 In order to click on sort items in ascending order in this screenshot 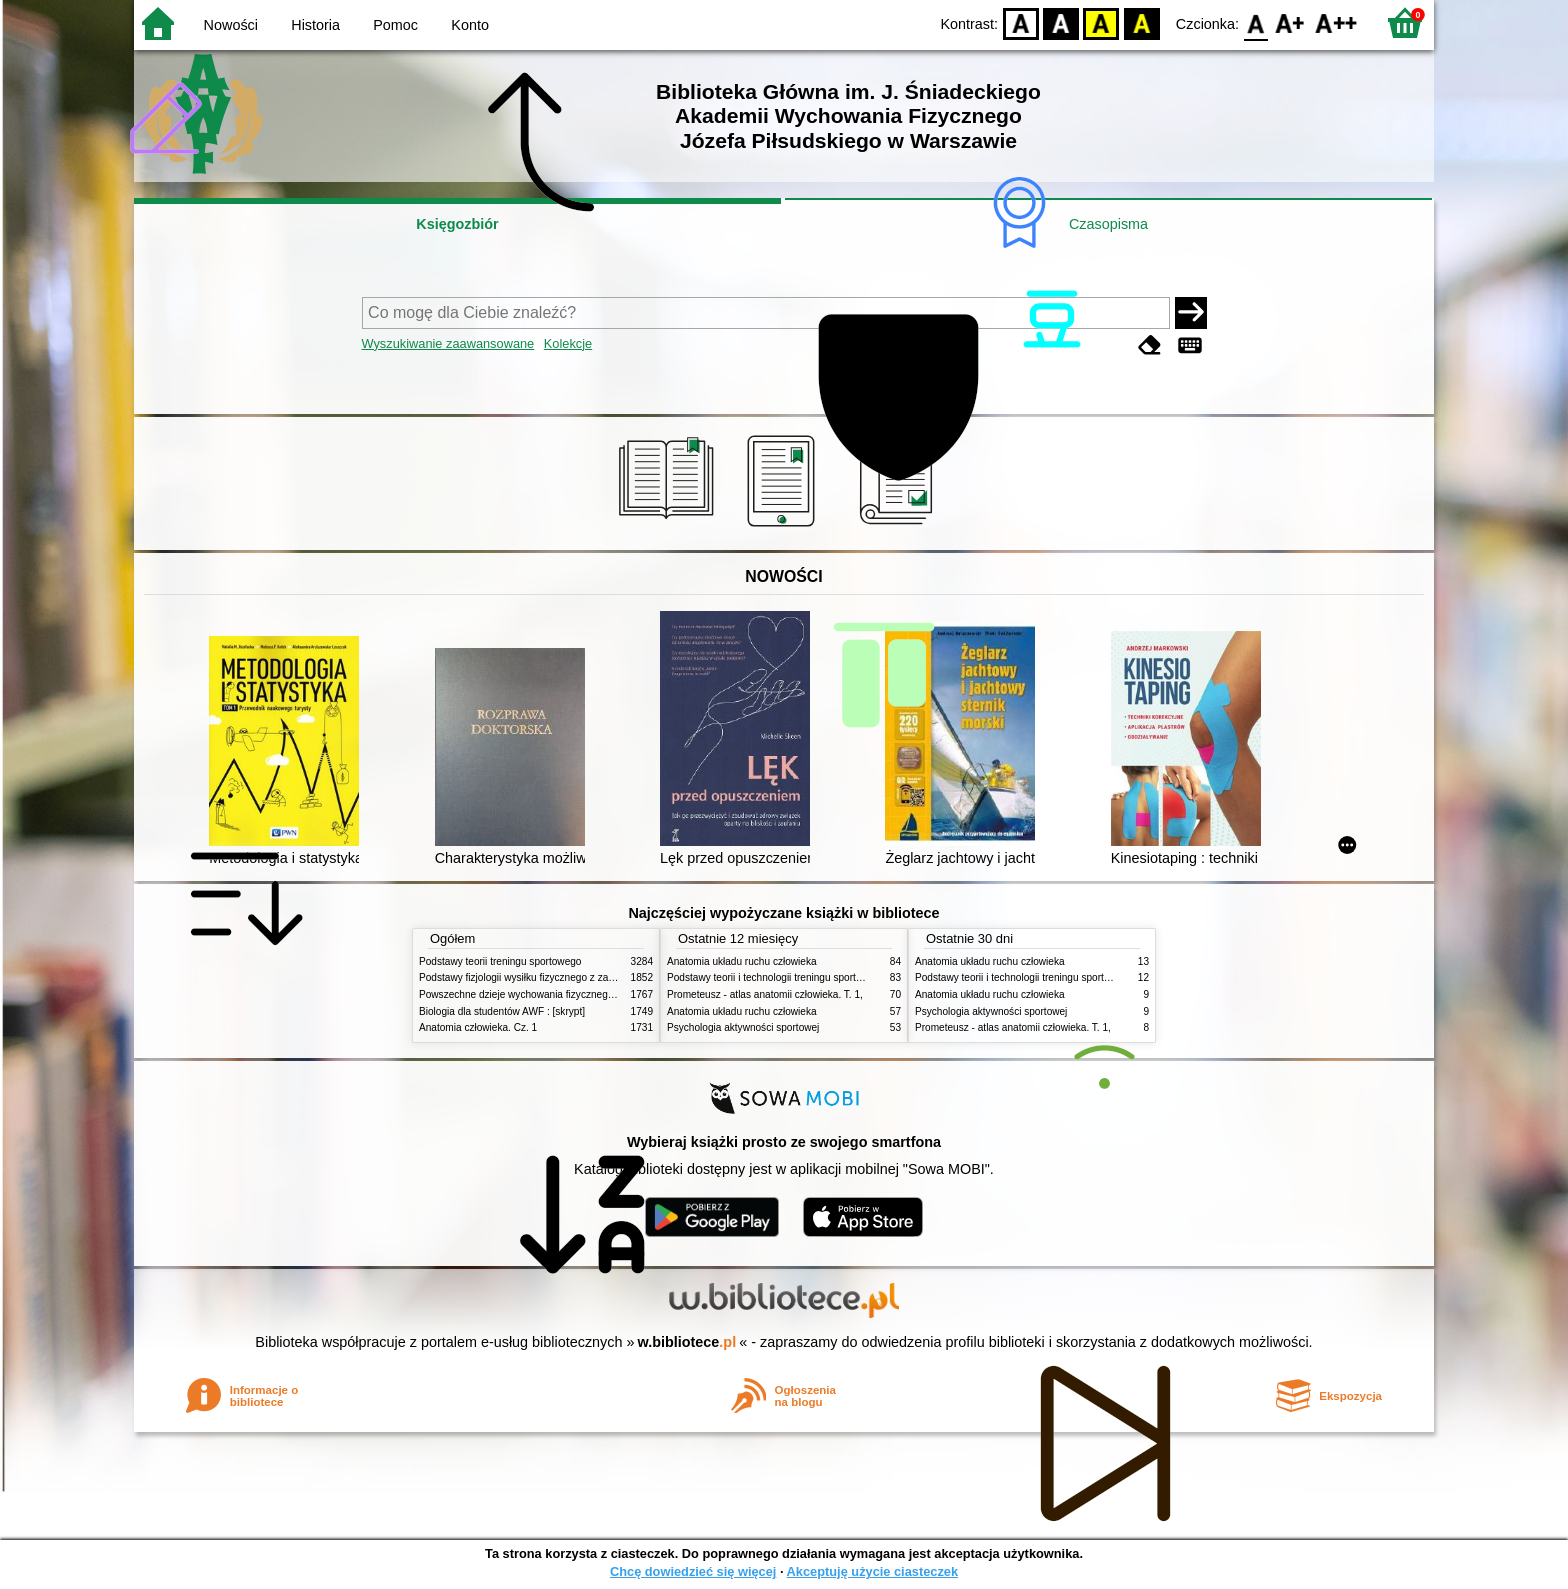, I will do `click(242, 894)`.